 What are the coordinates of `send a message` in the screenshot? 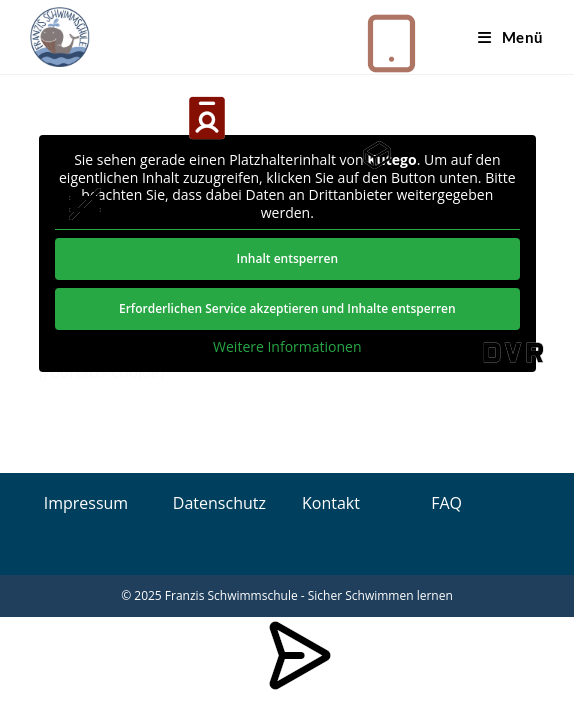 It's located at (296, 655).